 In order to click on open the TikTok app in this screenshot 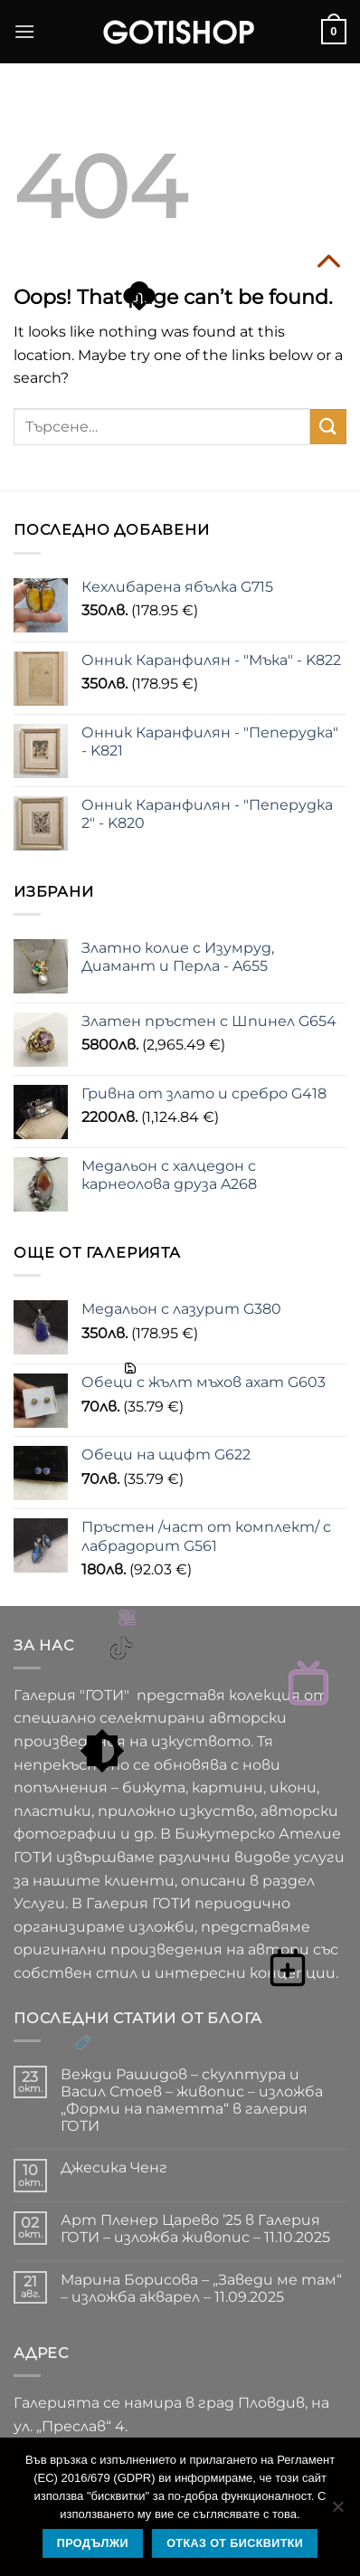, I will do `click(121, 1649)`.